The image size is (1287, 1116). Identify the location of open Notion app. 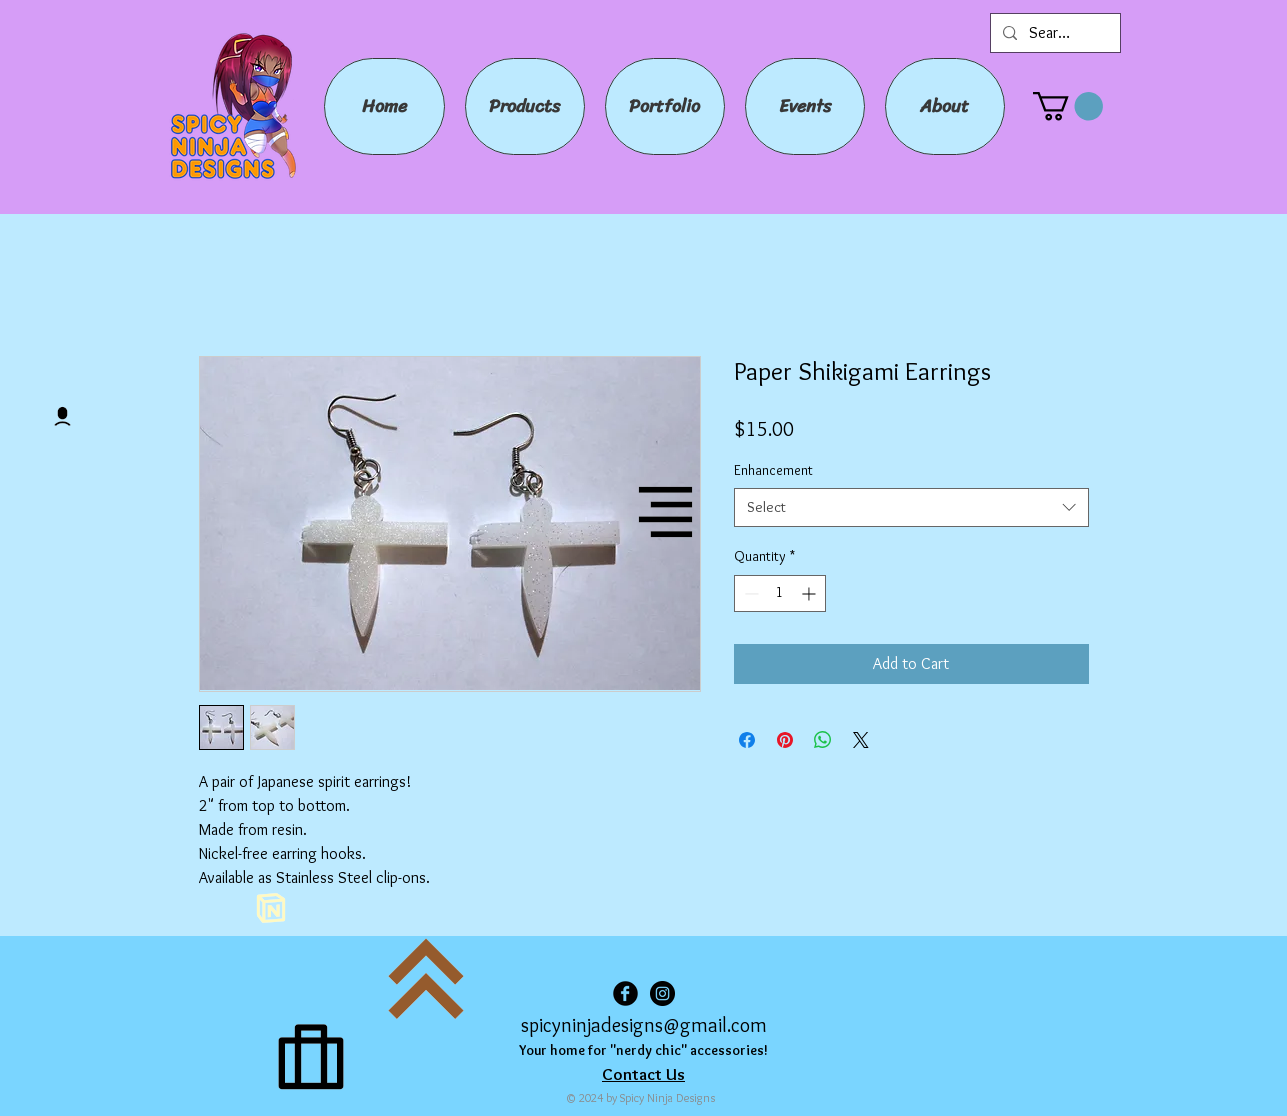
(271, 908).